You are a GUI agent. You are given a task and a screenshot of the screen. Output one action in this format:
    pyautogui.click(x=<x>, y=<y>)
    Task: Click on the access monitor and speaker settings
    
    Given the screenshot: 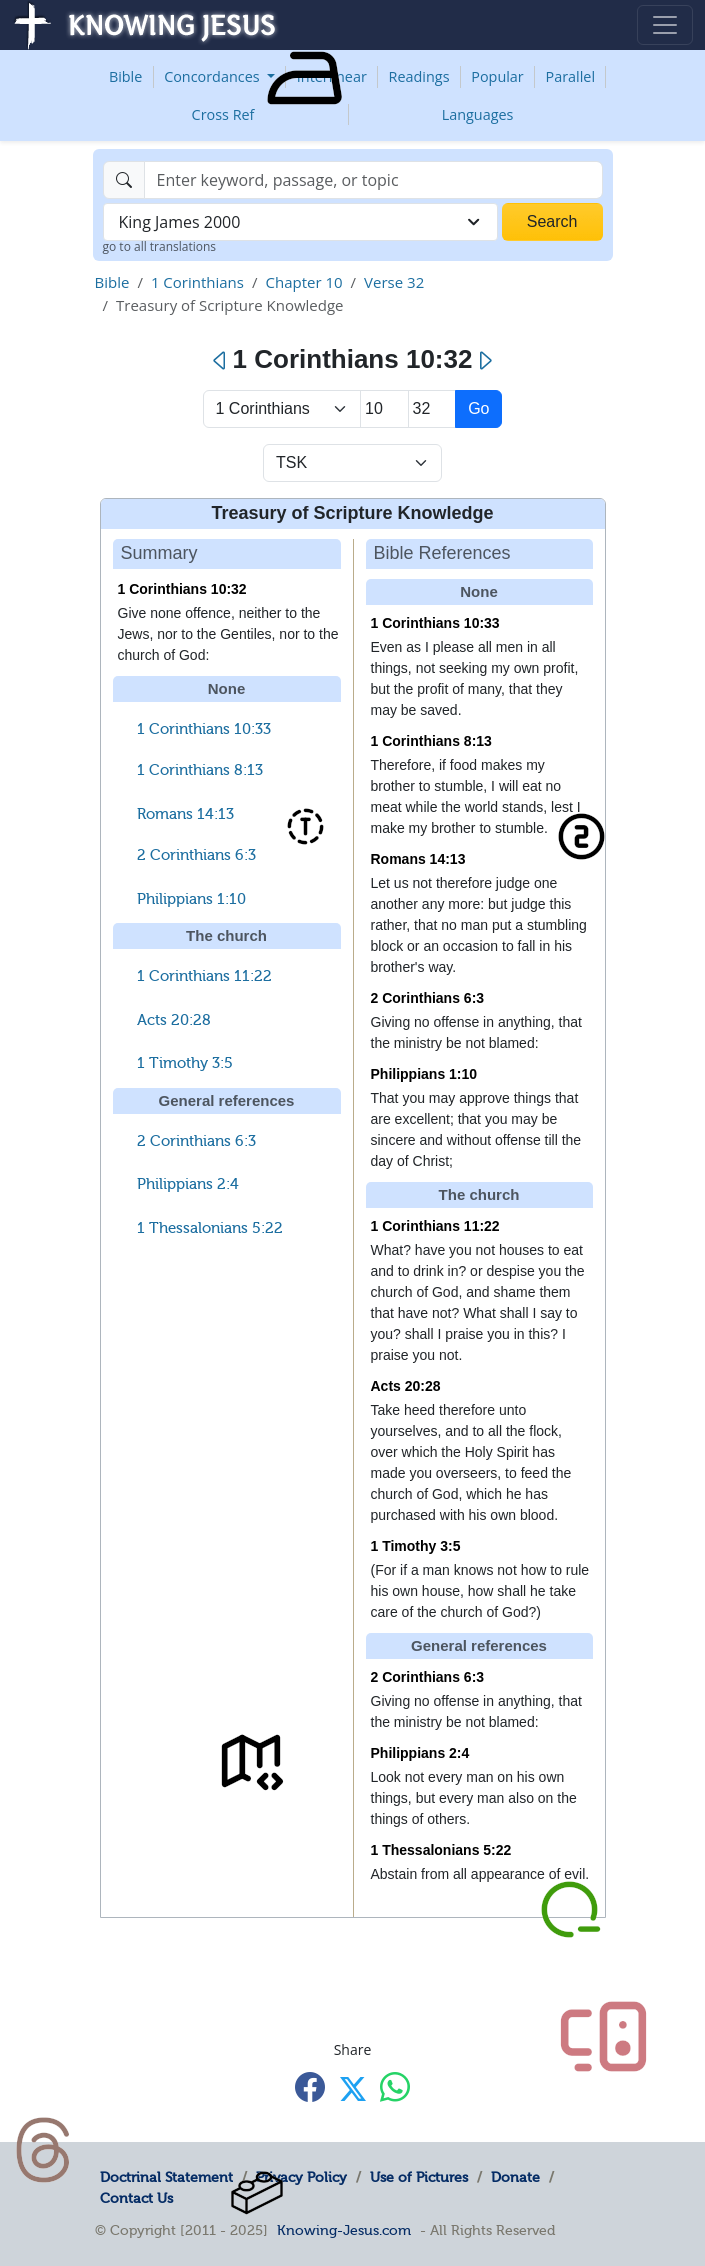 What is the action you would take?
    pyautogui.click(x=603, y=2036)
    